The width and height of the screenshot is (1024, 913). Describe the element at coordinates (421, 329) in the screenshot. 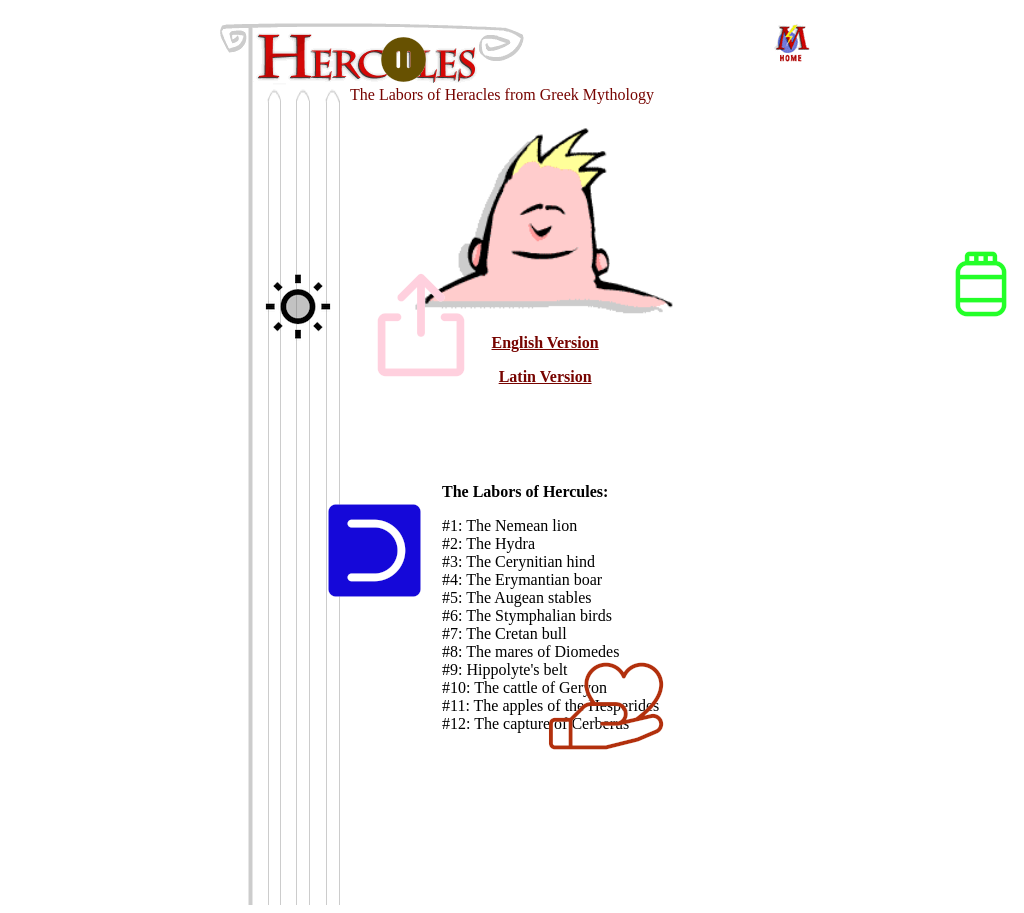

I see `export or share content to another app` at that location.